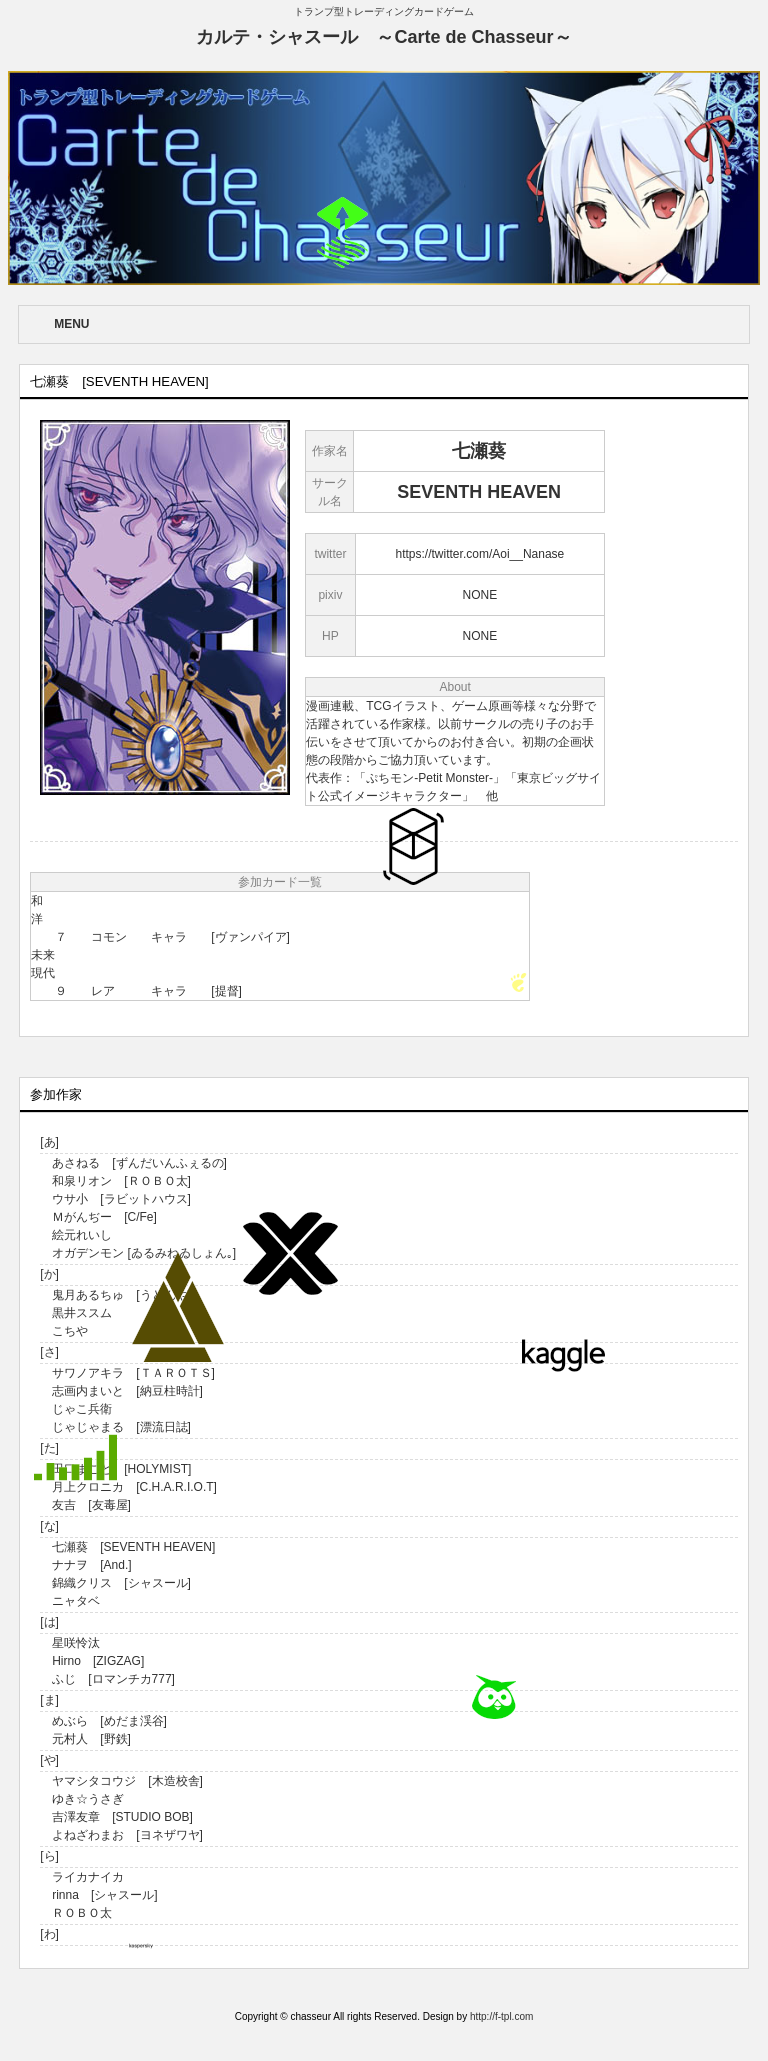 The width and height of the screenshot is (768, 2061). Describe the element at coordinates (342, 232) in the screenshot. I see `flux brand logo` at that location.